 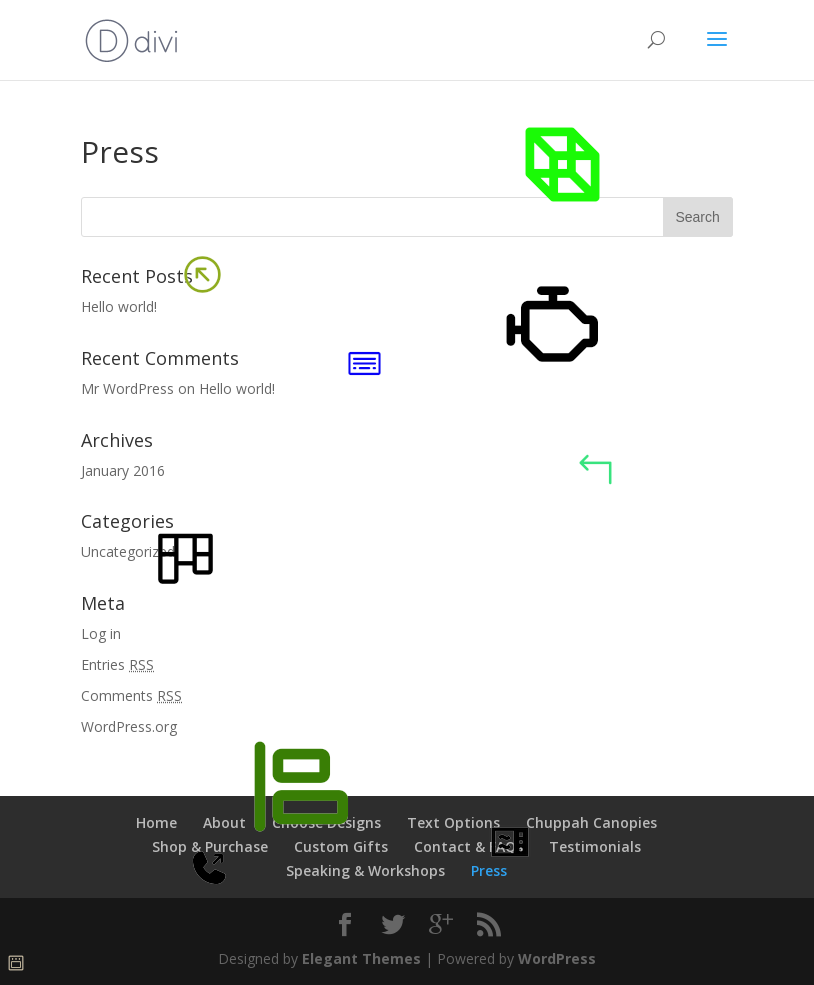 I want to click on access microwave controls or settings, so click(x=510, y=842).